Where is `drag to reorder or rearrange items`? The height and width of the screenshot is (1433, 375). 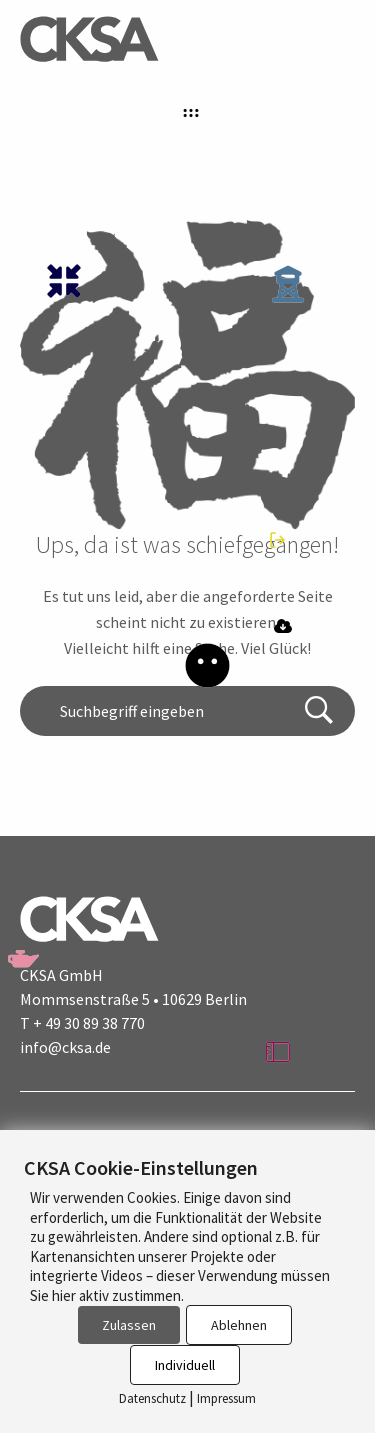
drag to reorder or rearrange items is located at coordinates (191, 113).